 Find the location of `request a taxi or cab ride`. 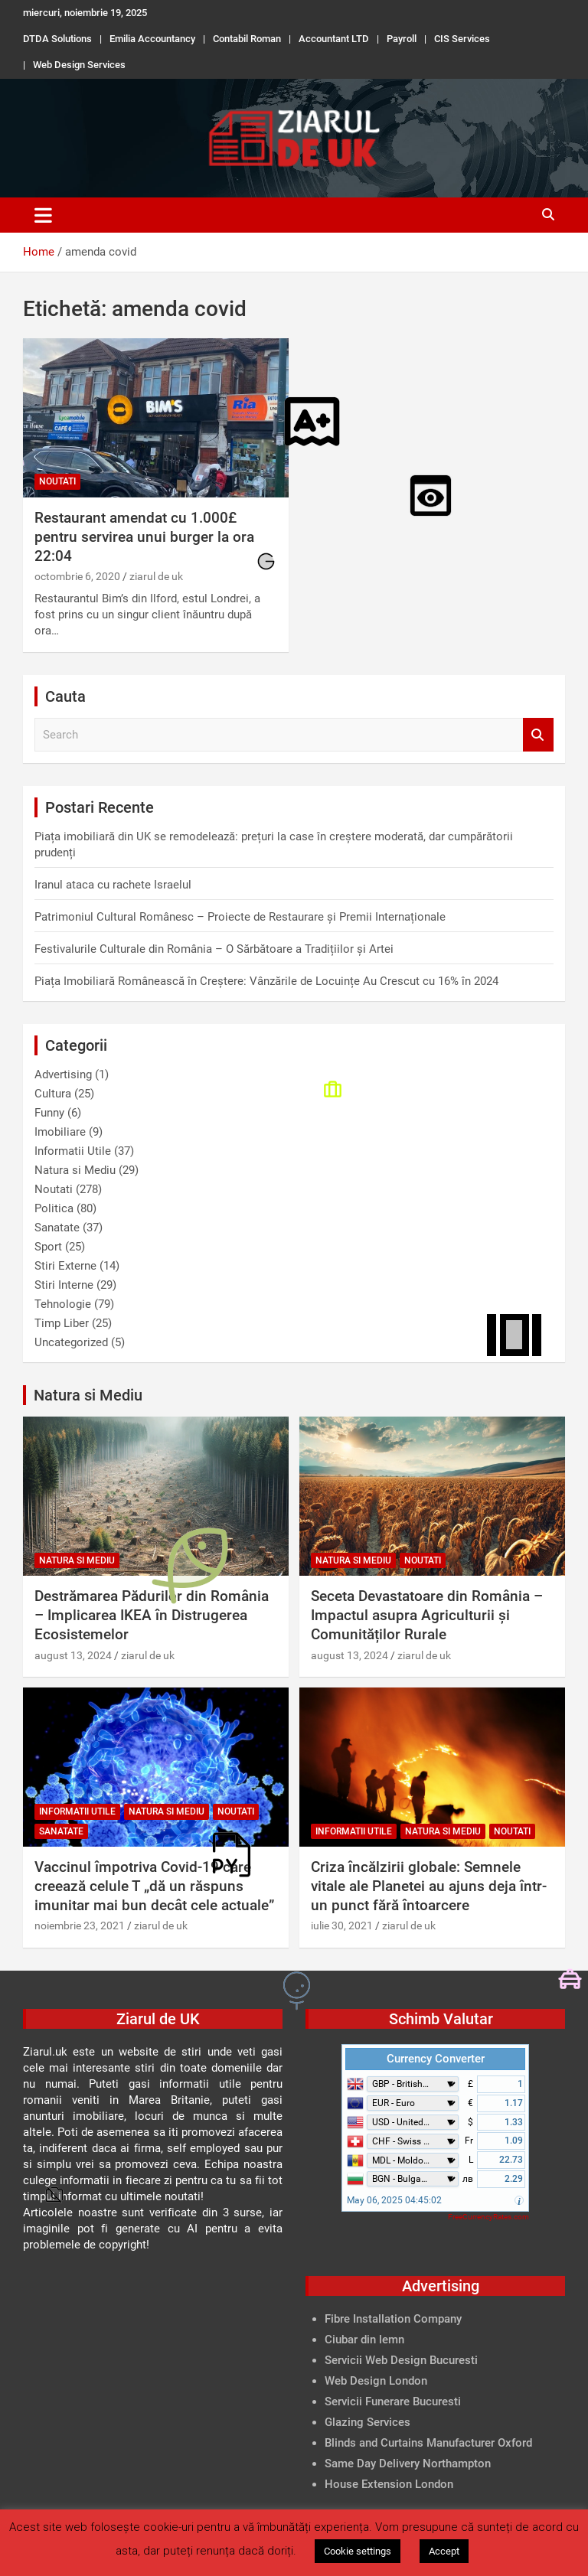

request a taxi or cab ride is located at coordinates (570, 1980).